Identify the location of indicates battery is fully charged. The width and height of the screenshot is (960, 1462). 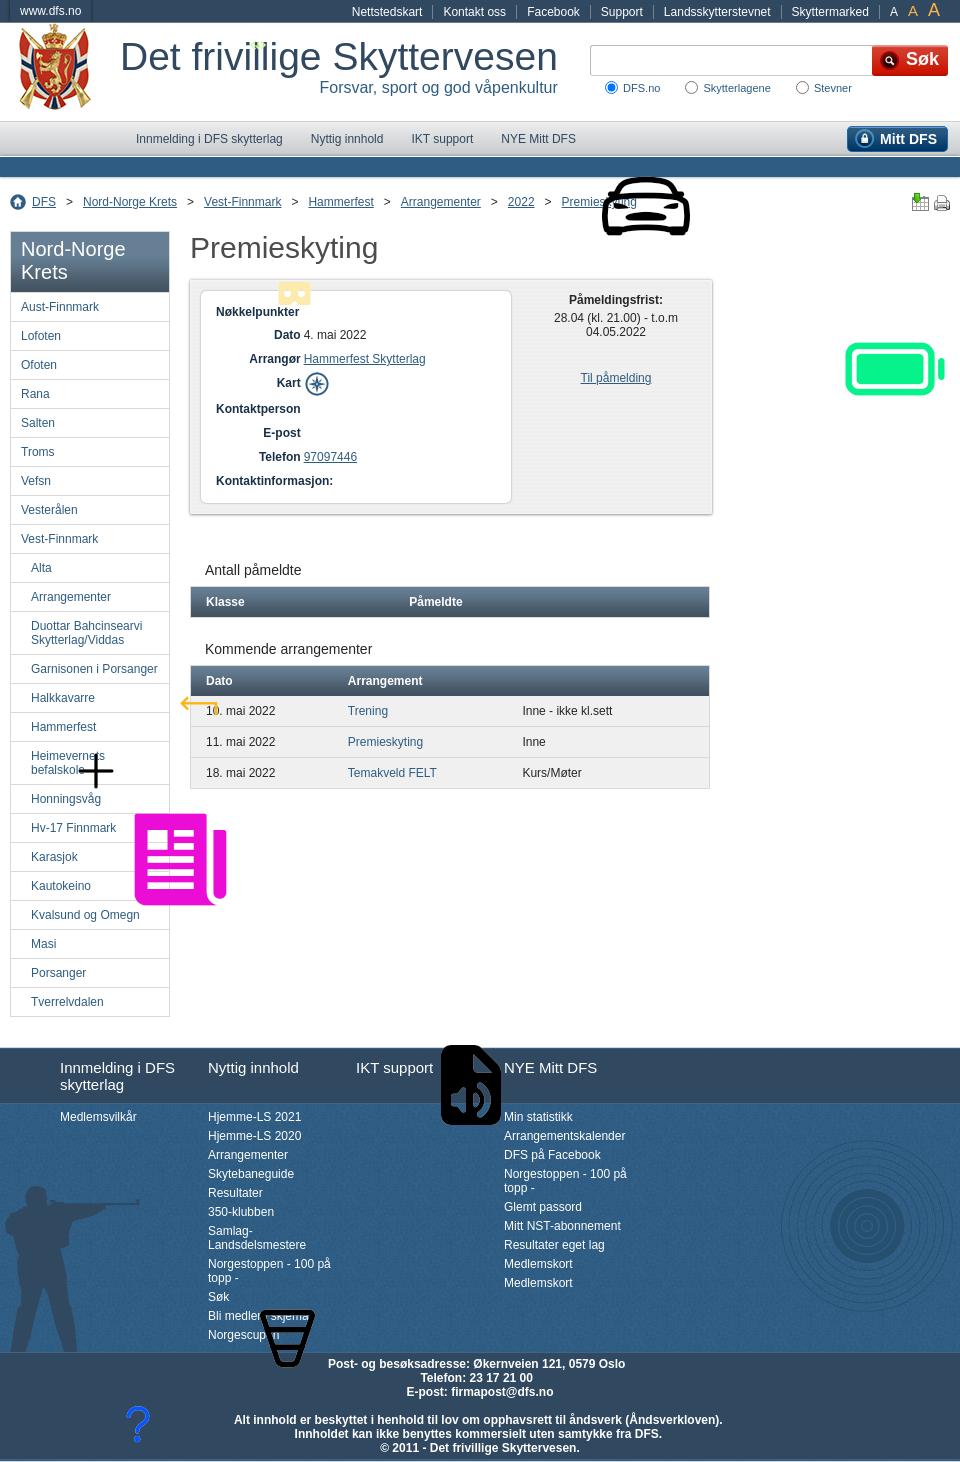
(895, 369).